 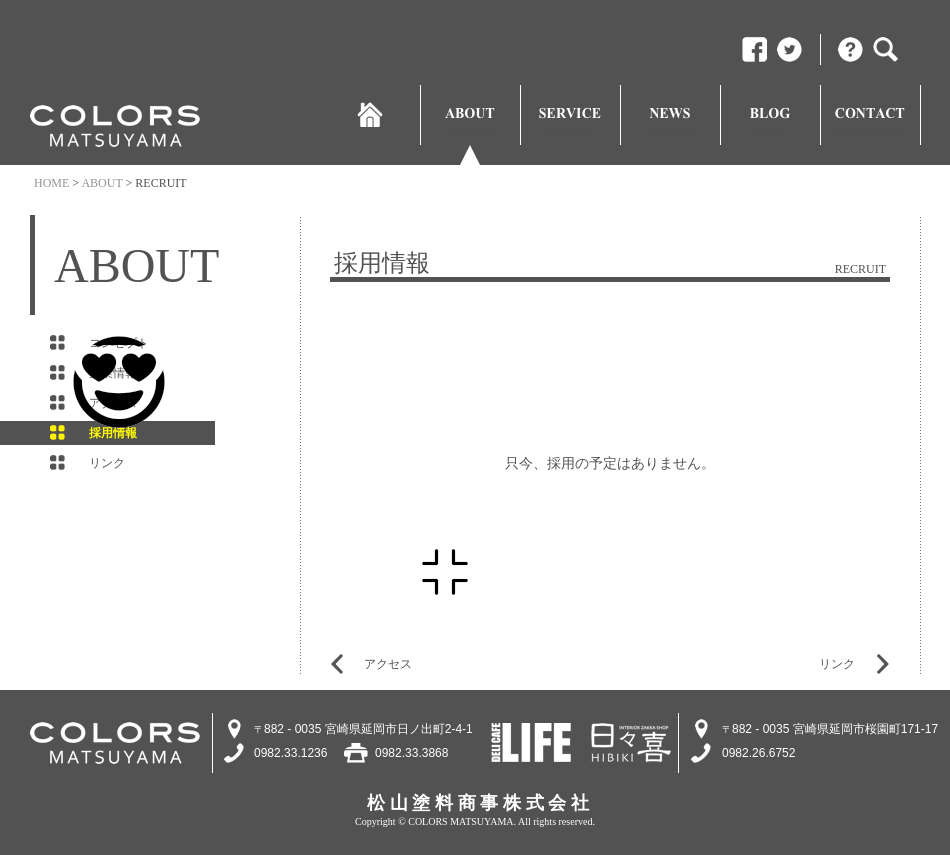 What do you see at coordinates (119, 382) in the screenshot?
I see `react with love or adoration` at bounding box center [119, 382].